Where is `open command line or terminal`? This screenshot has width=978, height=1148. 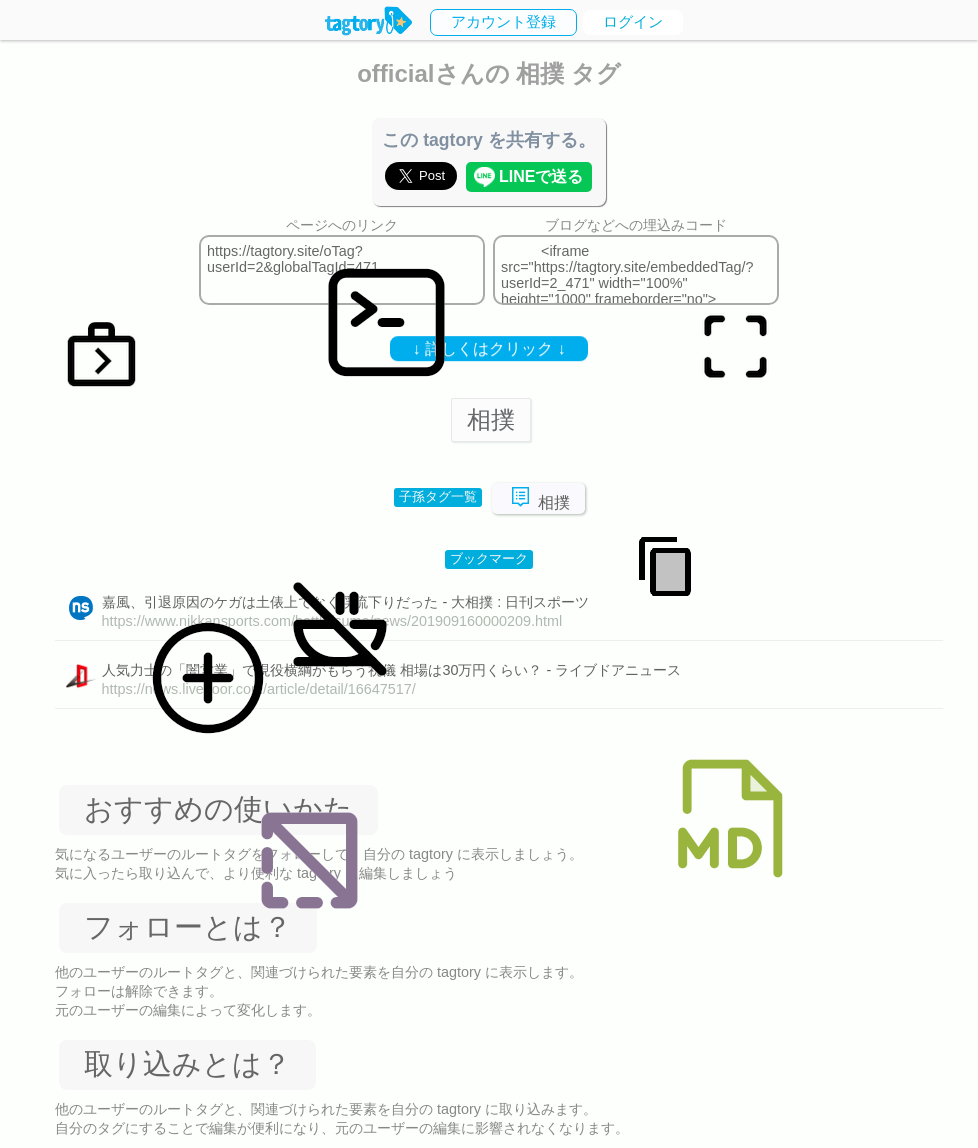
open command line or terminal is located at coordinates (386, 322).